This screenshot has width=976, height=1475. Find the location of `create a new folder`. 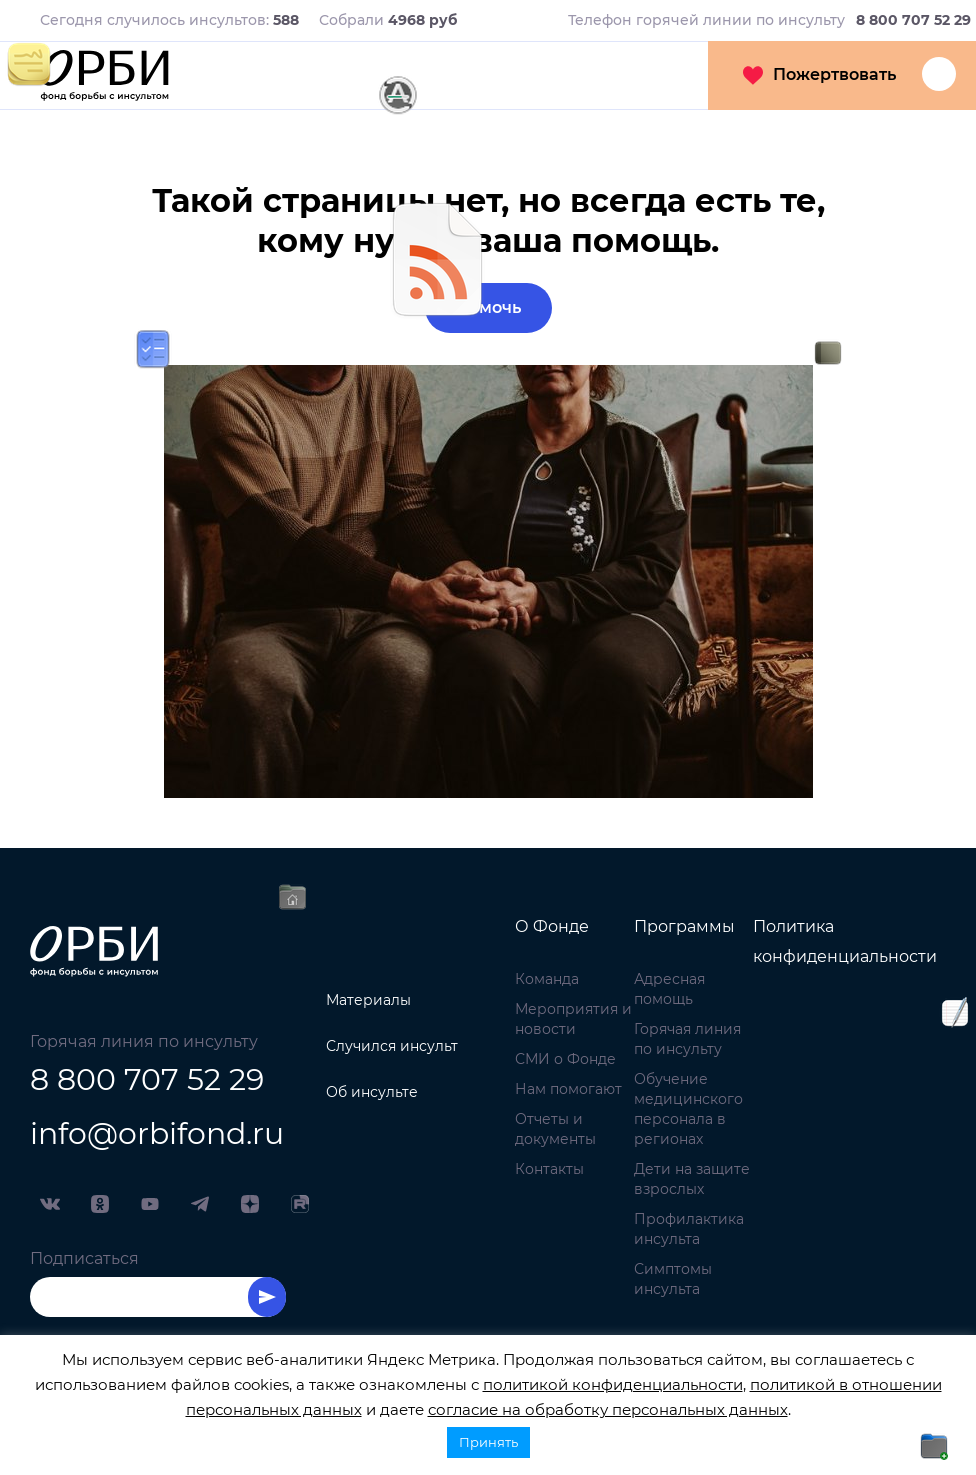

create a new folder is located at coordinates (934, 1446).